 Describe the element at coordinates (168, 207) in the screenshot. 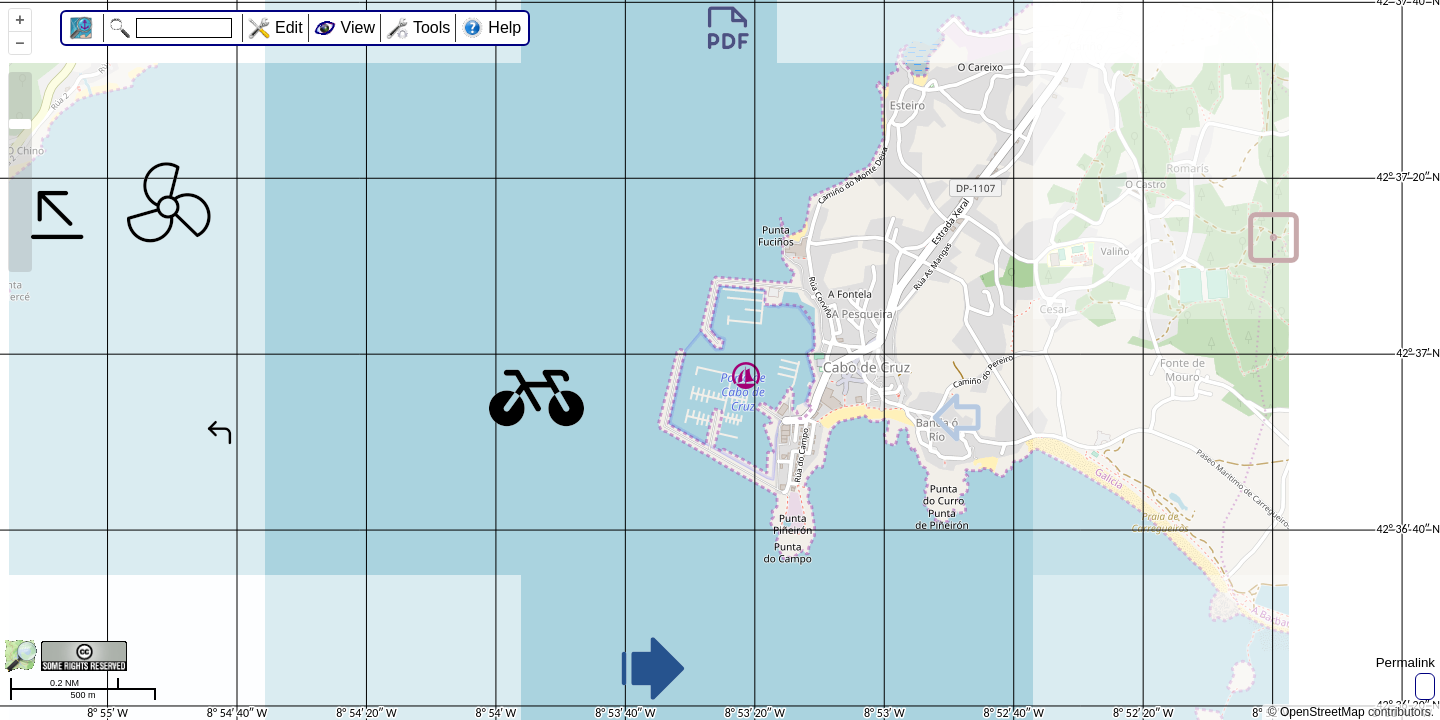

I see `adjust fan or ventilation settings` at that location.